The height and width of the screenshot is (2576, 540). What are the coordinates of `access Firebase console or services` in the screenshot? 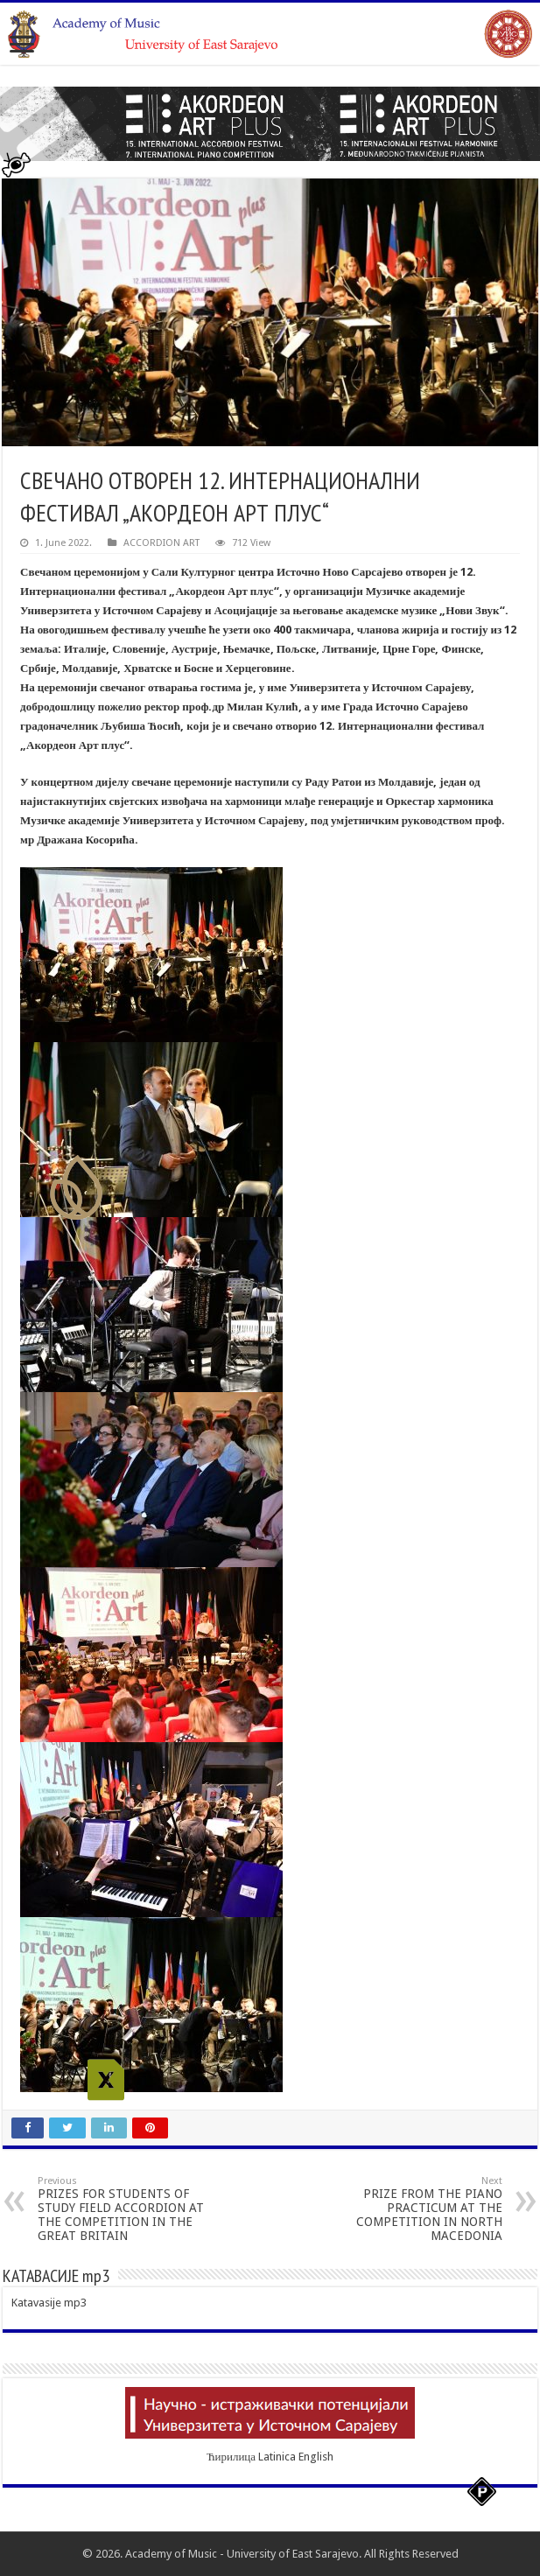 It's located at (76, 1187).